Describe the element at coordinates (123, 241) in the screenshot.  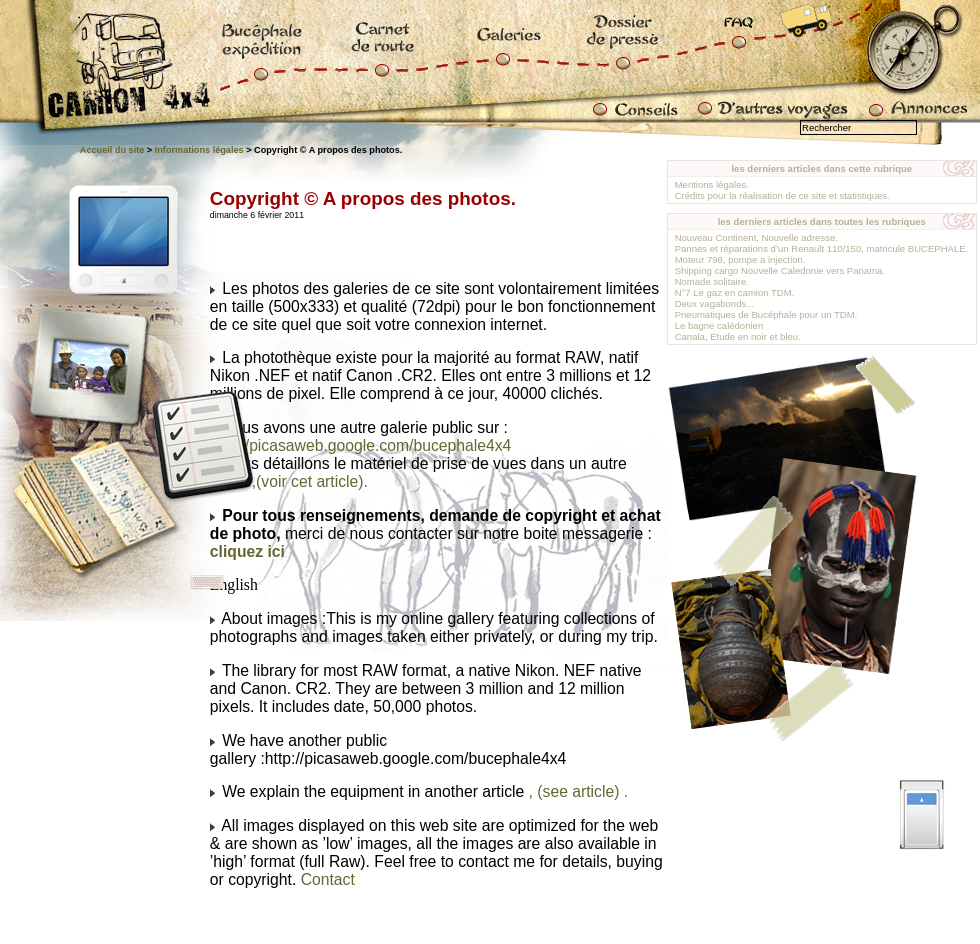
I see `represents an apple emac computer` at that location.